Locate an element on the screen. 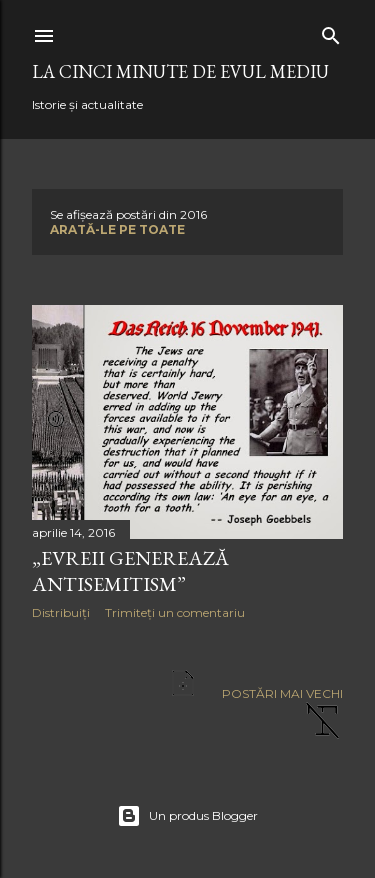 The width and height of the screenshot is (375, 878). tap to pay with contactless payment is located at coordinates (56, 419).